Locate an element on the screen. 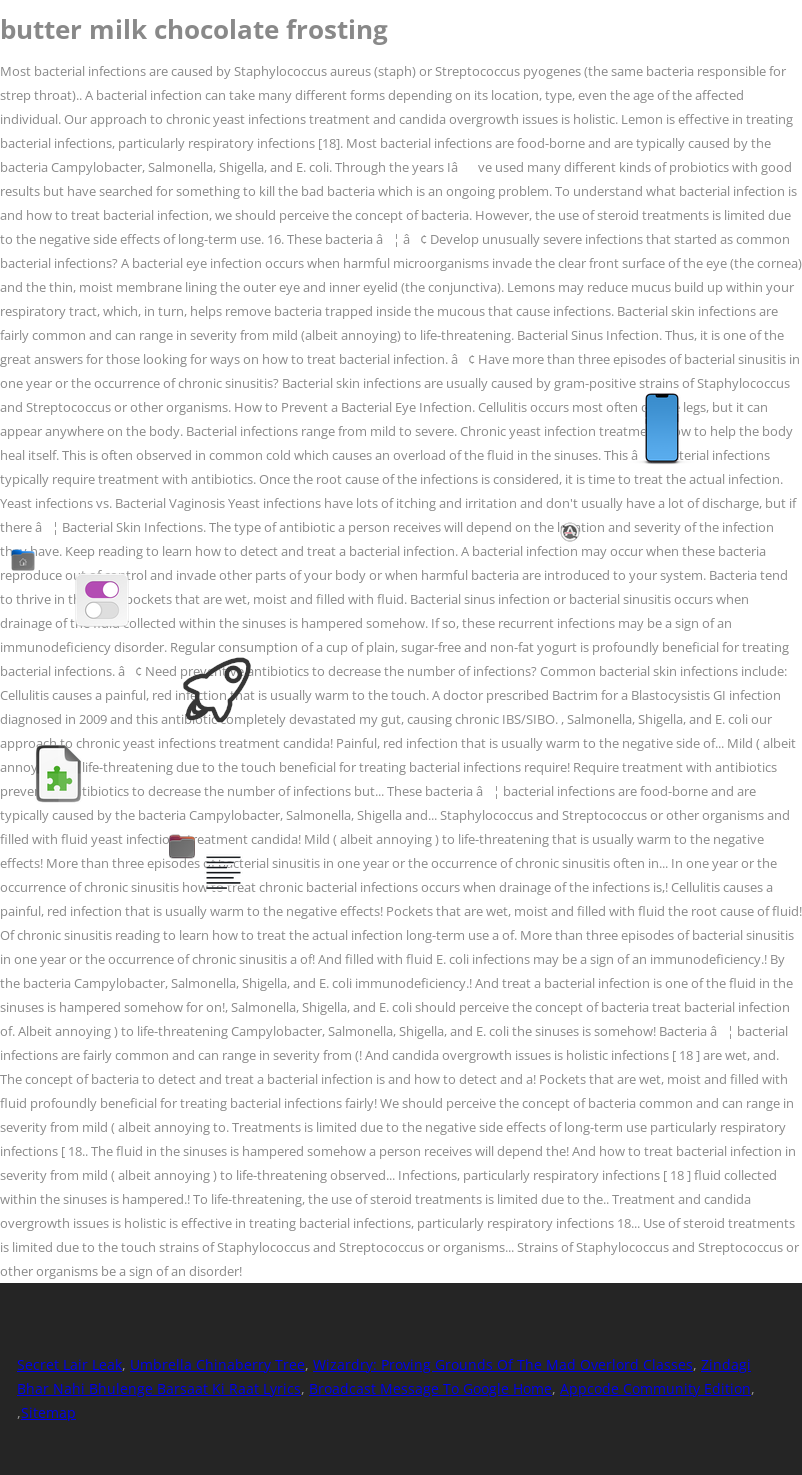  open the software updater application is located at coordinates (570, 532).